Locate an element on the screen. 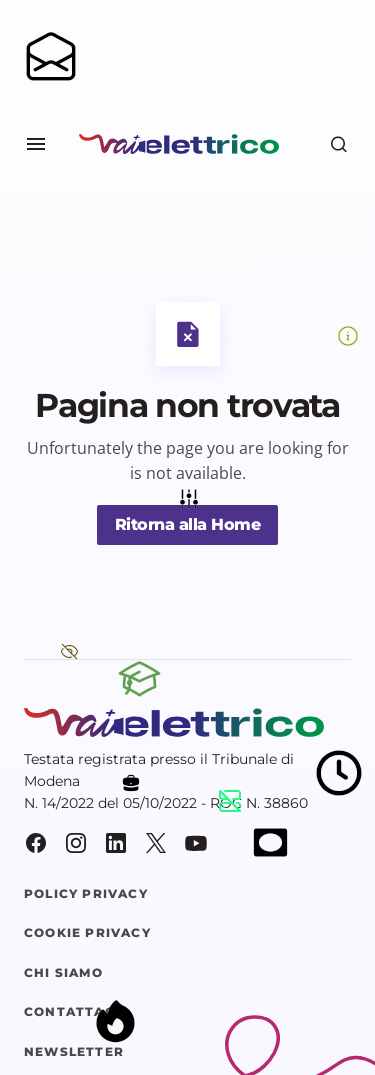 The height and width of the screenshot is (1075, 375). indicates trending or popular content is located at coordinates (115, 1021).